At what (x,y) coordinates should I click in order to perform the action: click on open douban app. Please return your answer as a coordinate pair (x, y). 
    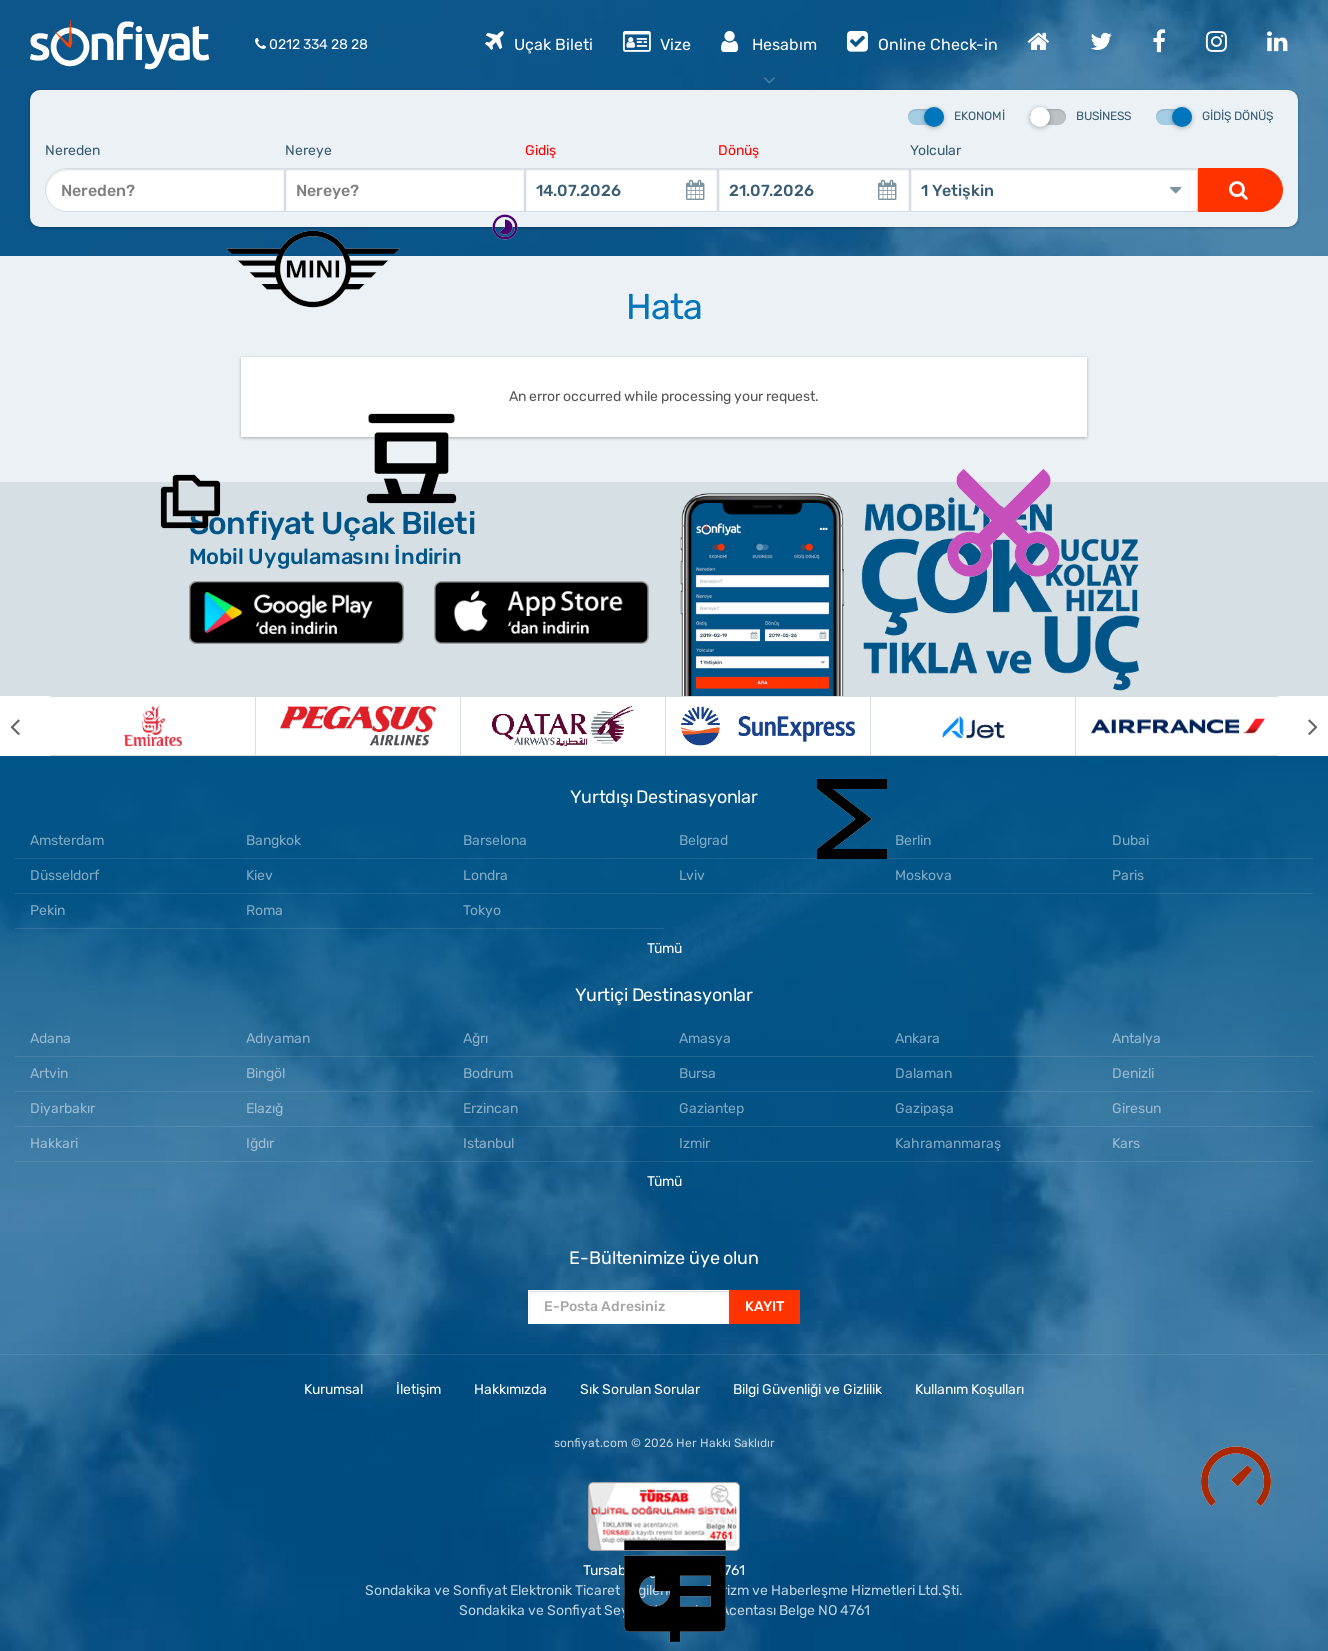
    Looking at the image, I should click on (411, 458).